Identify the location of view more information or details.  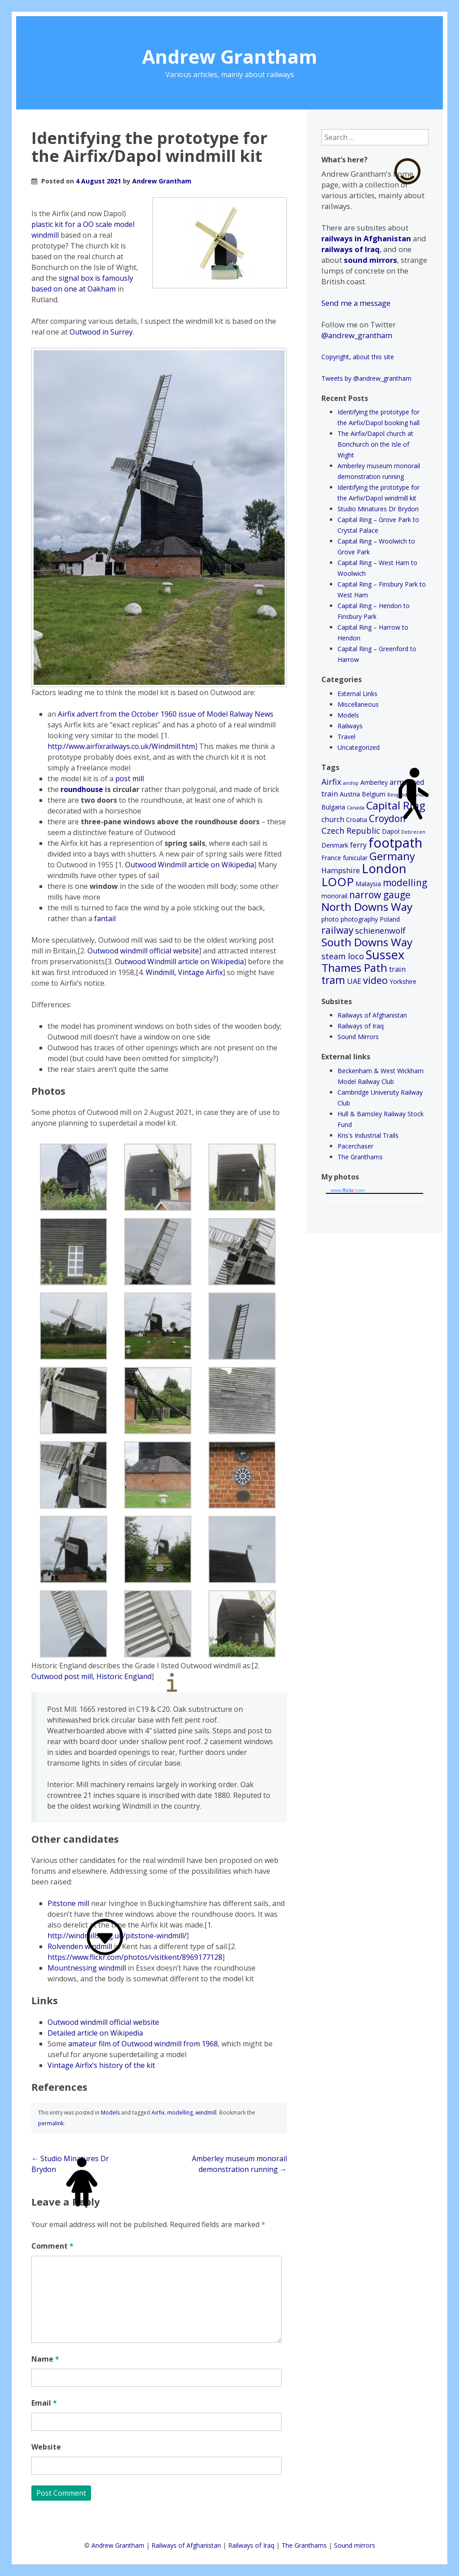
(172, 1682).